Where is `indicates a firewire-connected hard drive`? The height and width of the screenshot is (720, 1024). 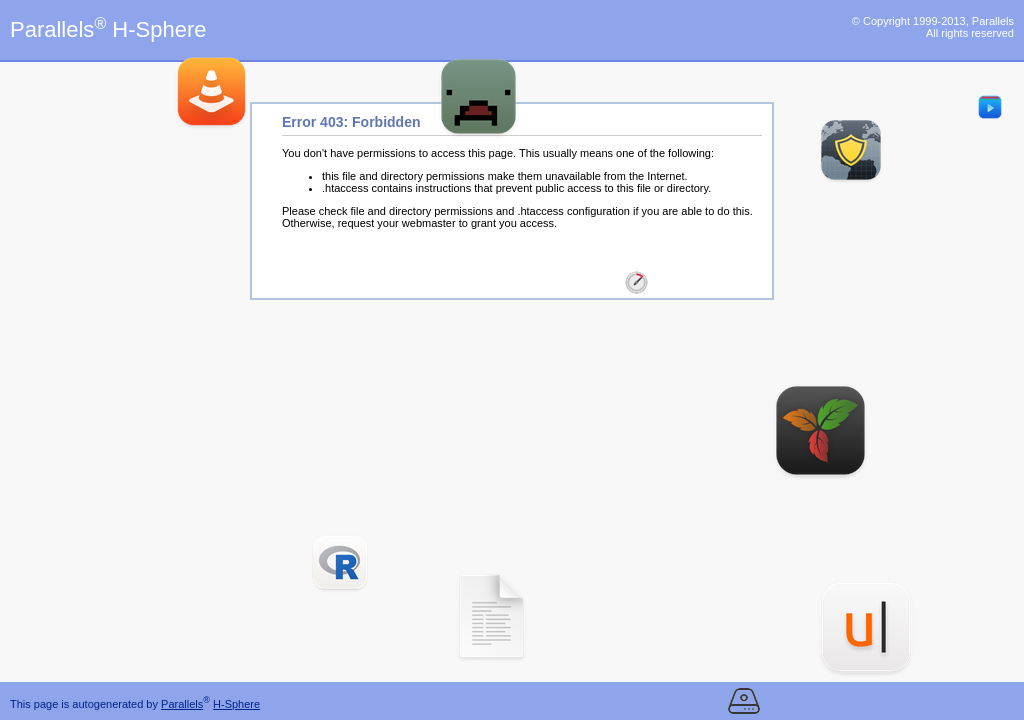
indicates a firewire-connected hard drive is located at coordinates (744, 700).